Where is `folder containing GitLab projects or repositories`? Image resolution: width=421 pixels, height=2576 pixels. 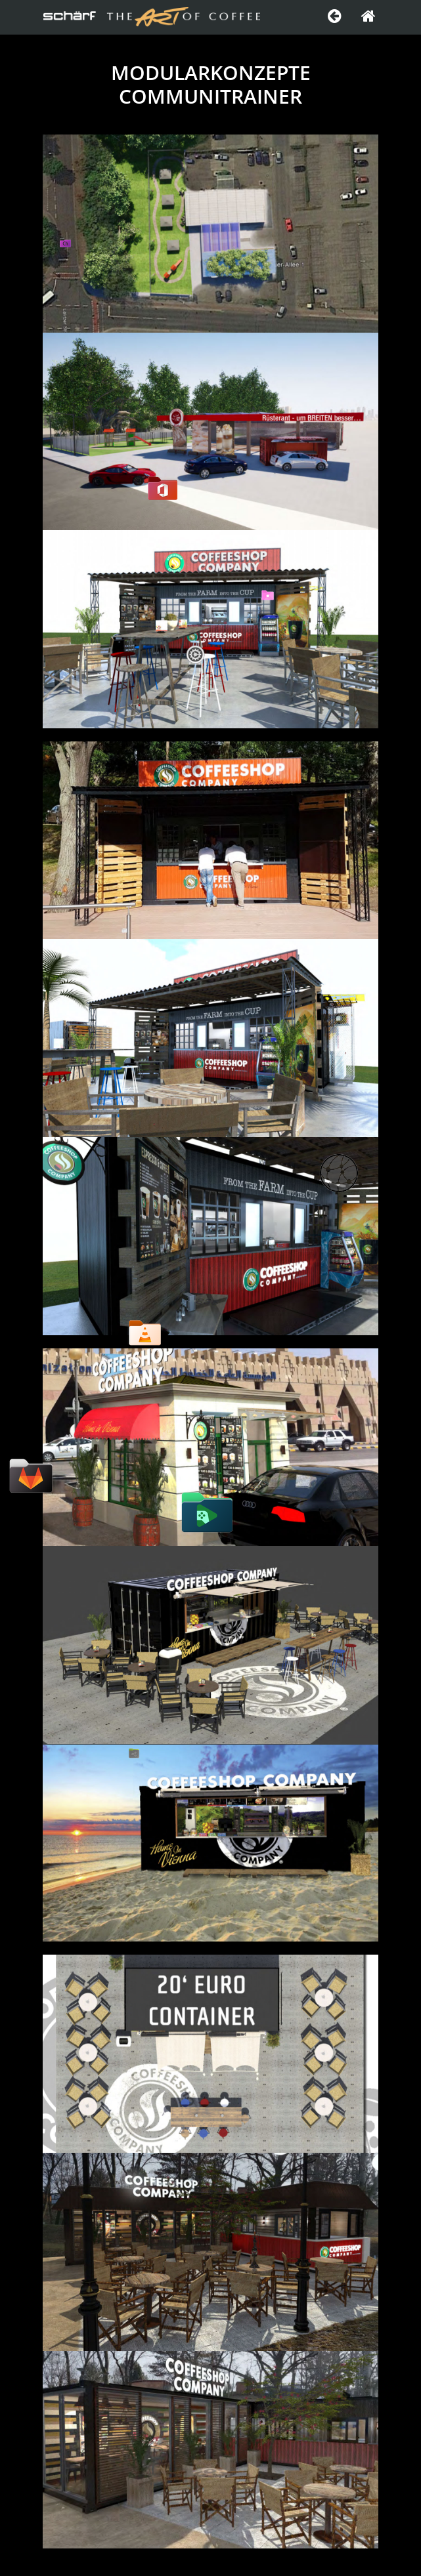 folder containing GitLab projects or repositories is located at coordinates (31, 1477).